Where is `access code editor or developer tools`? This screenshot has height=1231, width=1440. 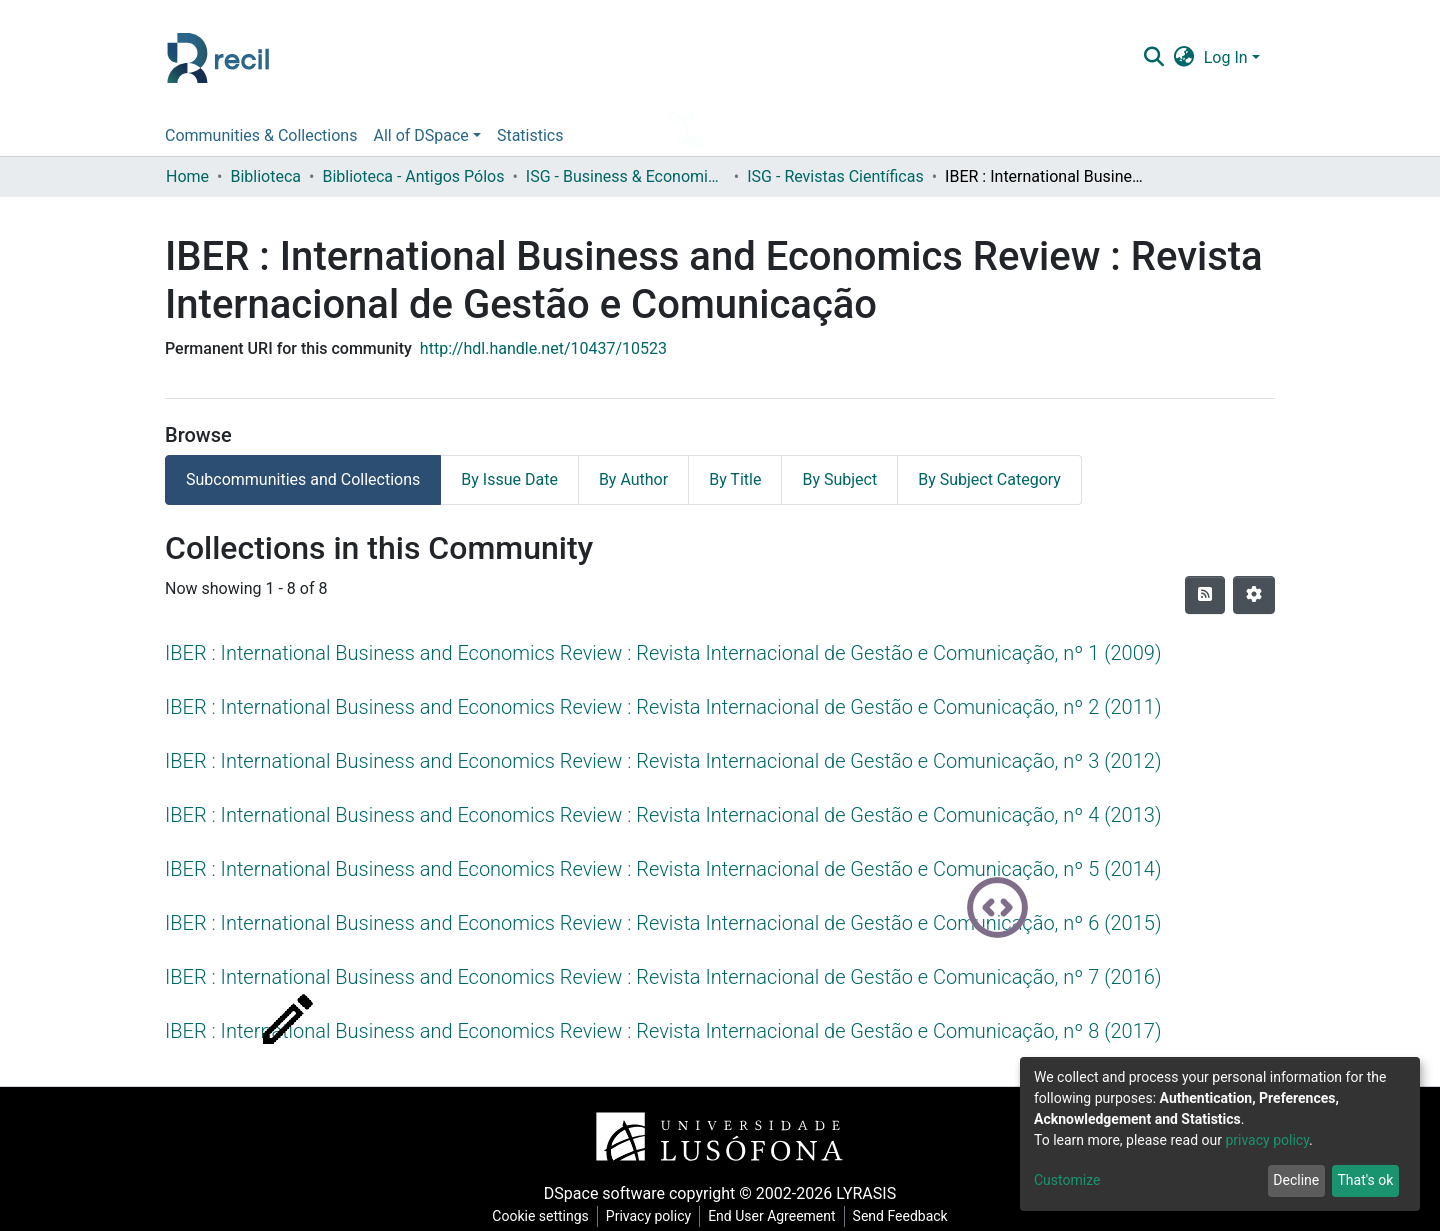 access code editor or developer tools is located at coordinates (997, 907).